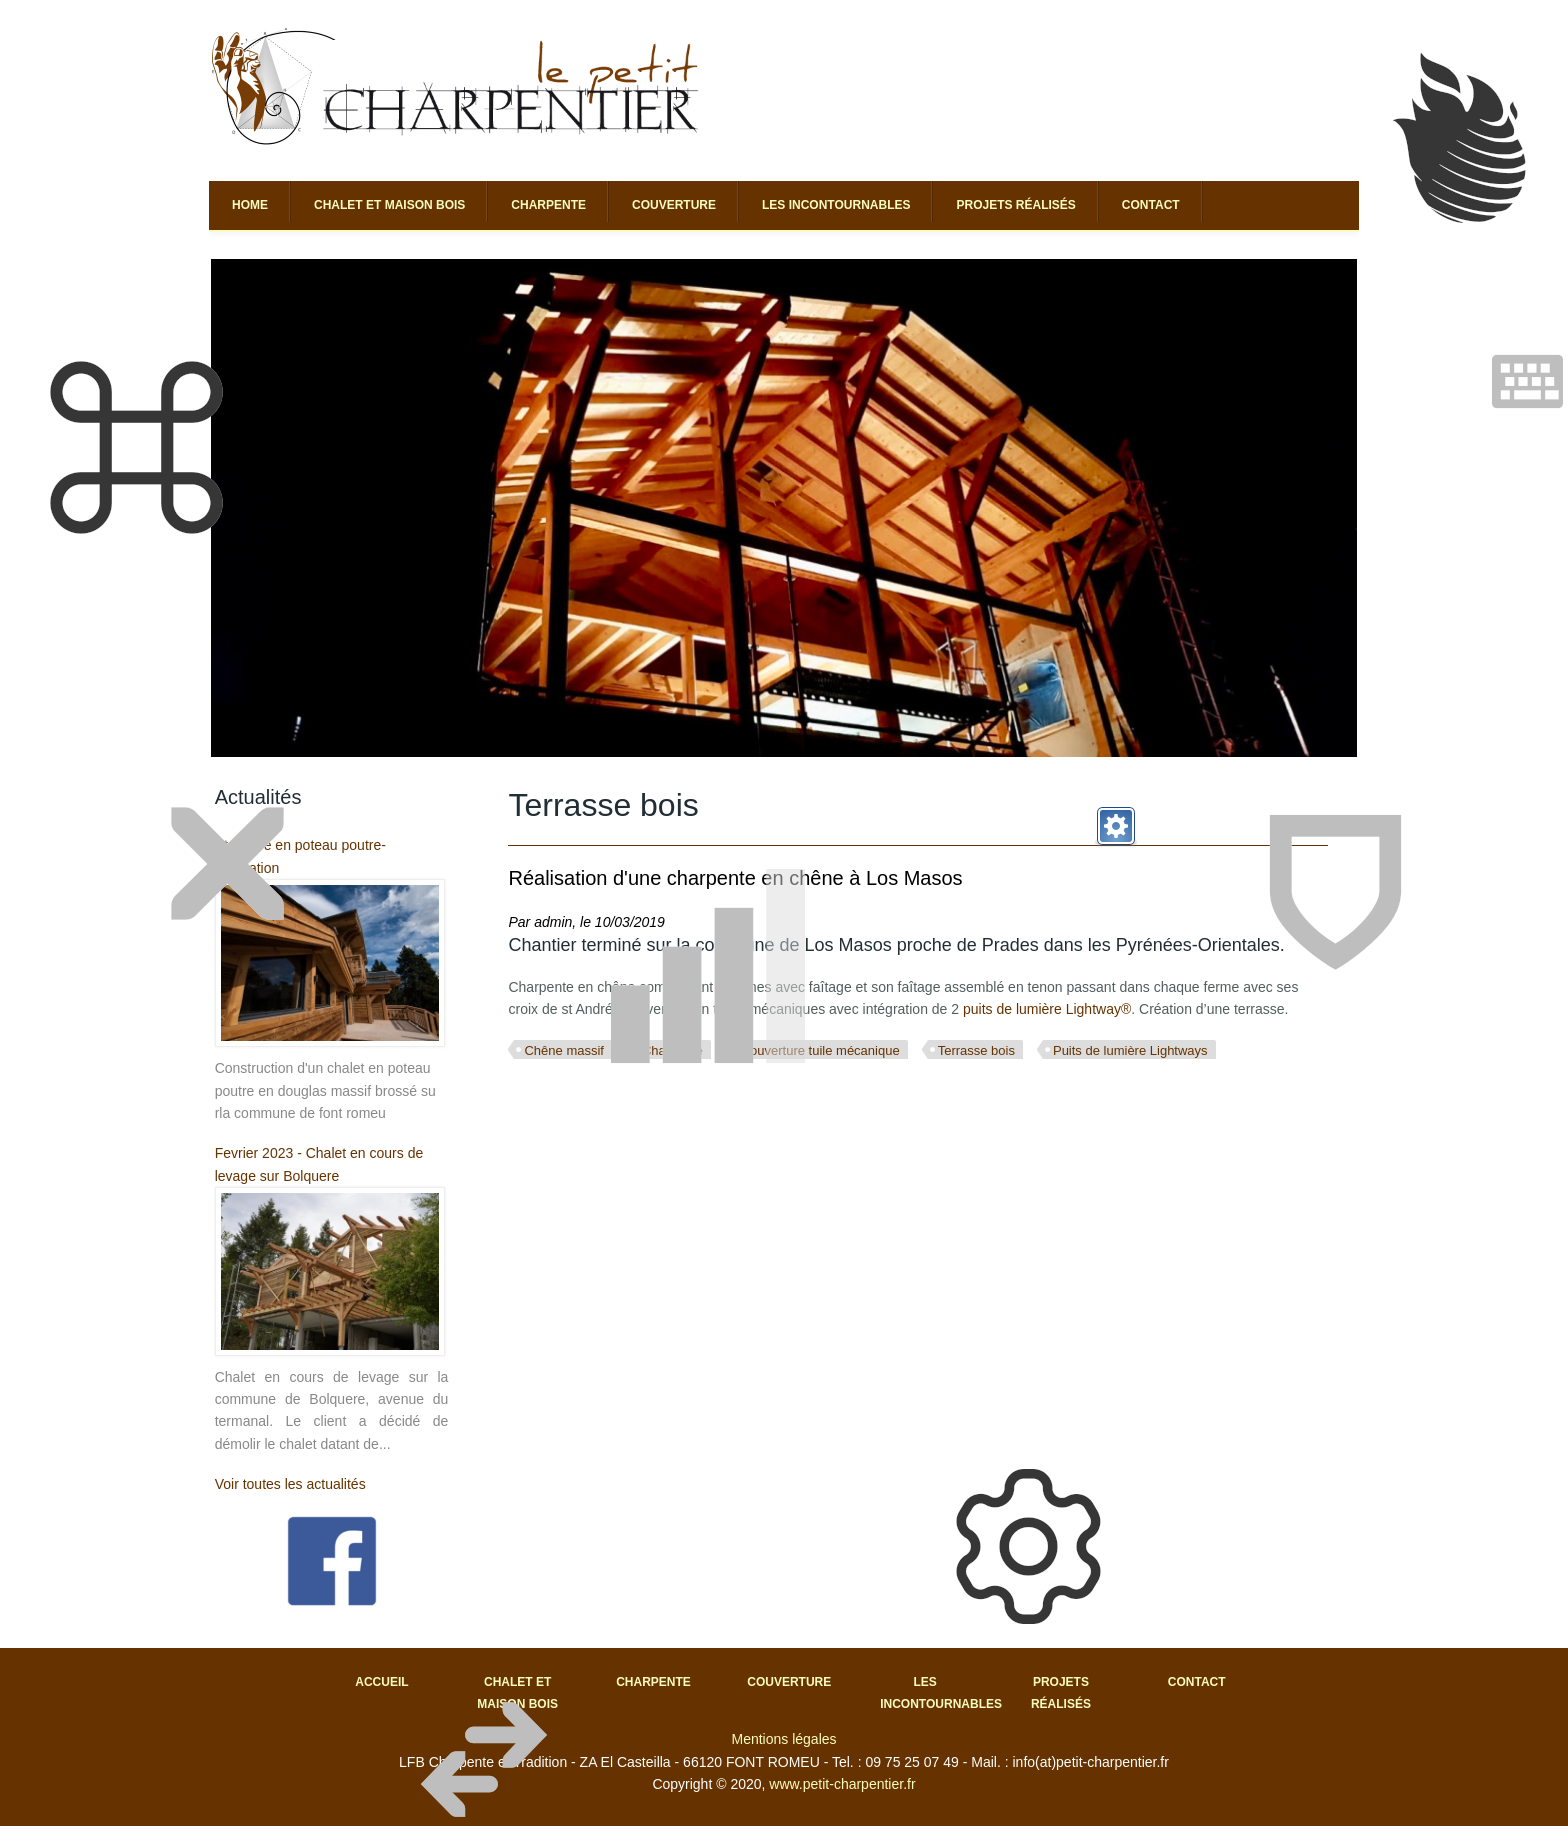 The height and width of the screenshot is (1848, 1568). What do you see at coordinates (481, 1759) in the screenshot?
I see `indicates active network data transfer` at bounding box center [481, 1759].